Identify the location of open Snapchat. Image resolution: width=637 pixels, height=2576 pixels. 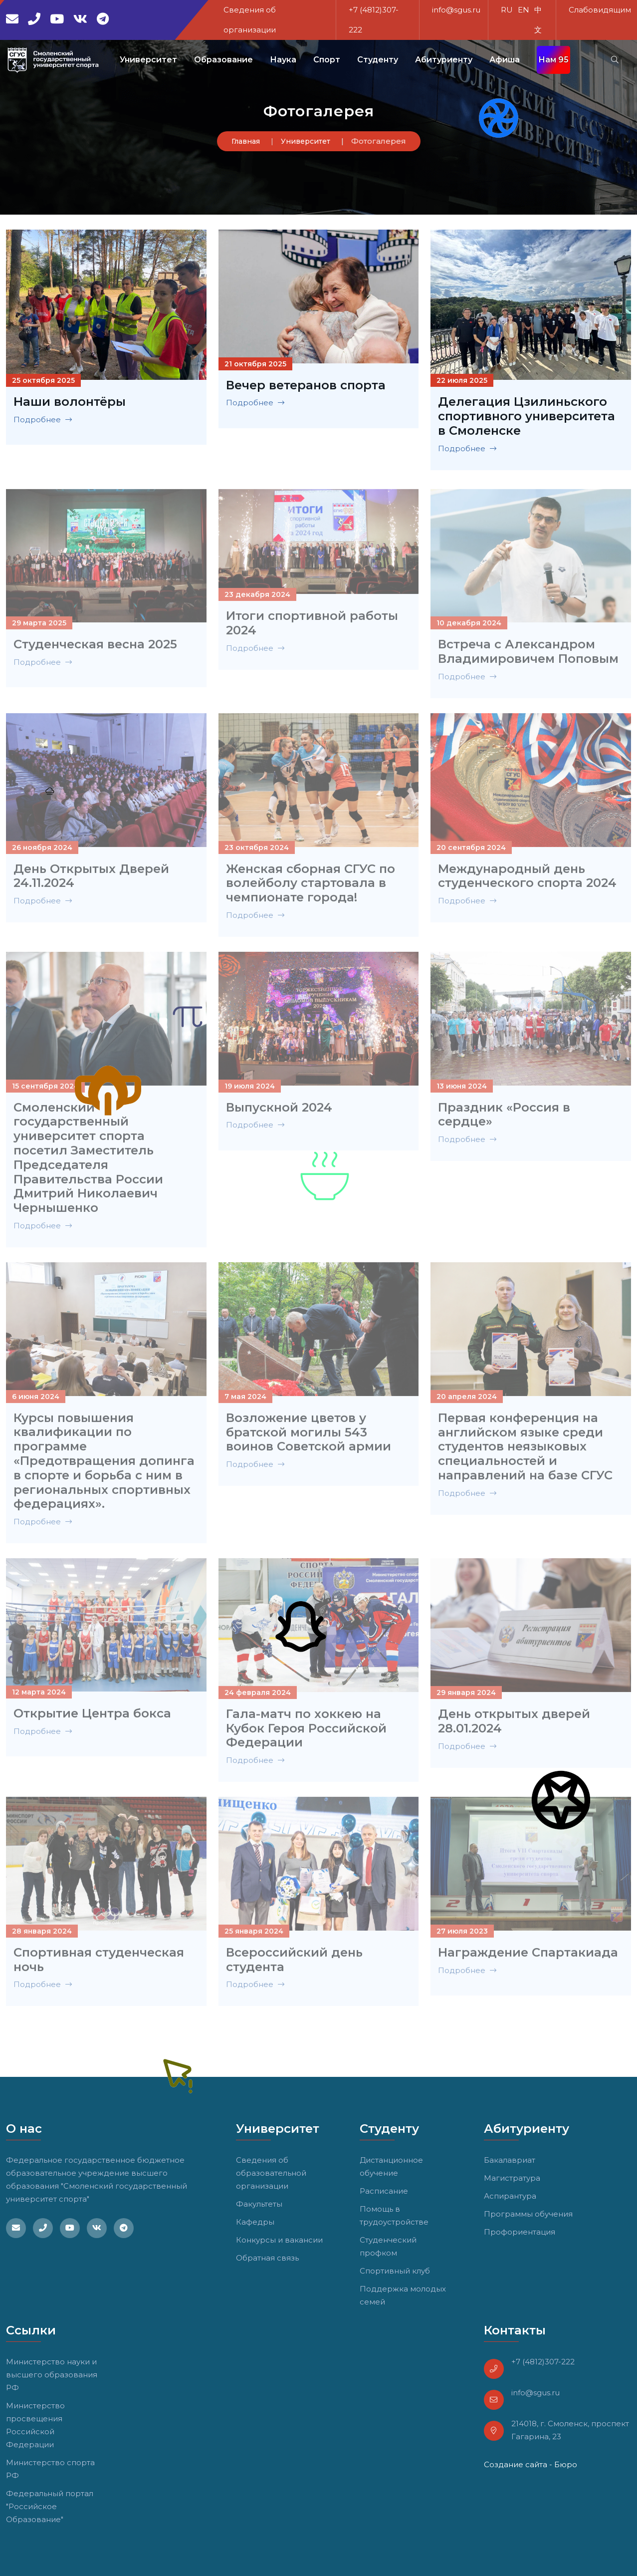
(301, 1627).